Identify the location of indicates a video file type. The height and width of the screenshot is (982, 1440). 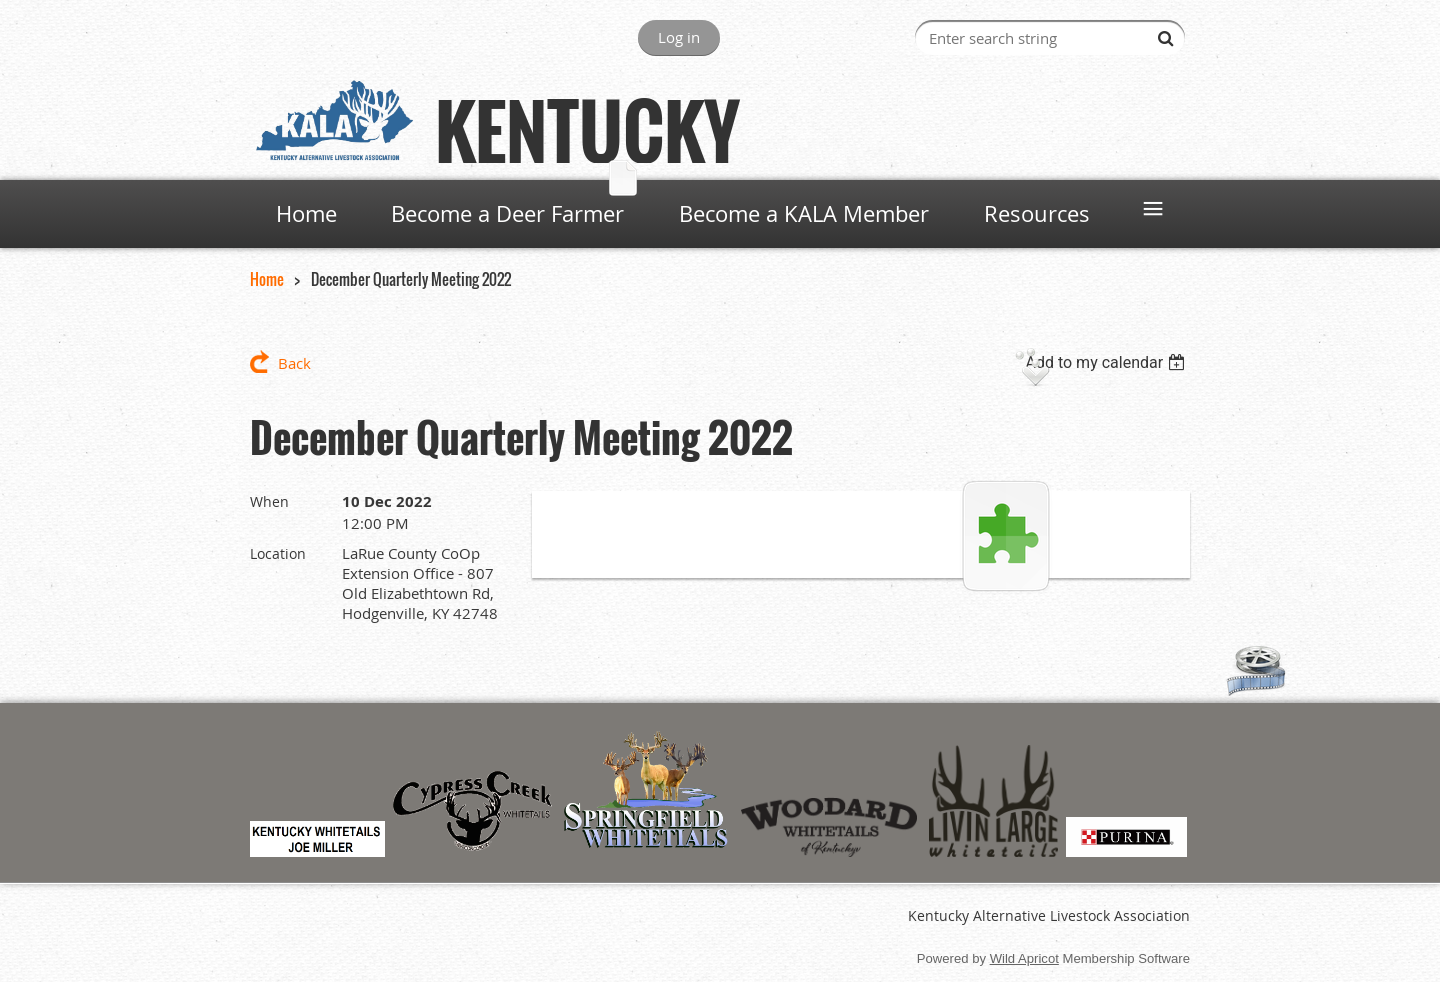
(1256, 673).